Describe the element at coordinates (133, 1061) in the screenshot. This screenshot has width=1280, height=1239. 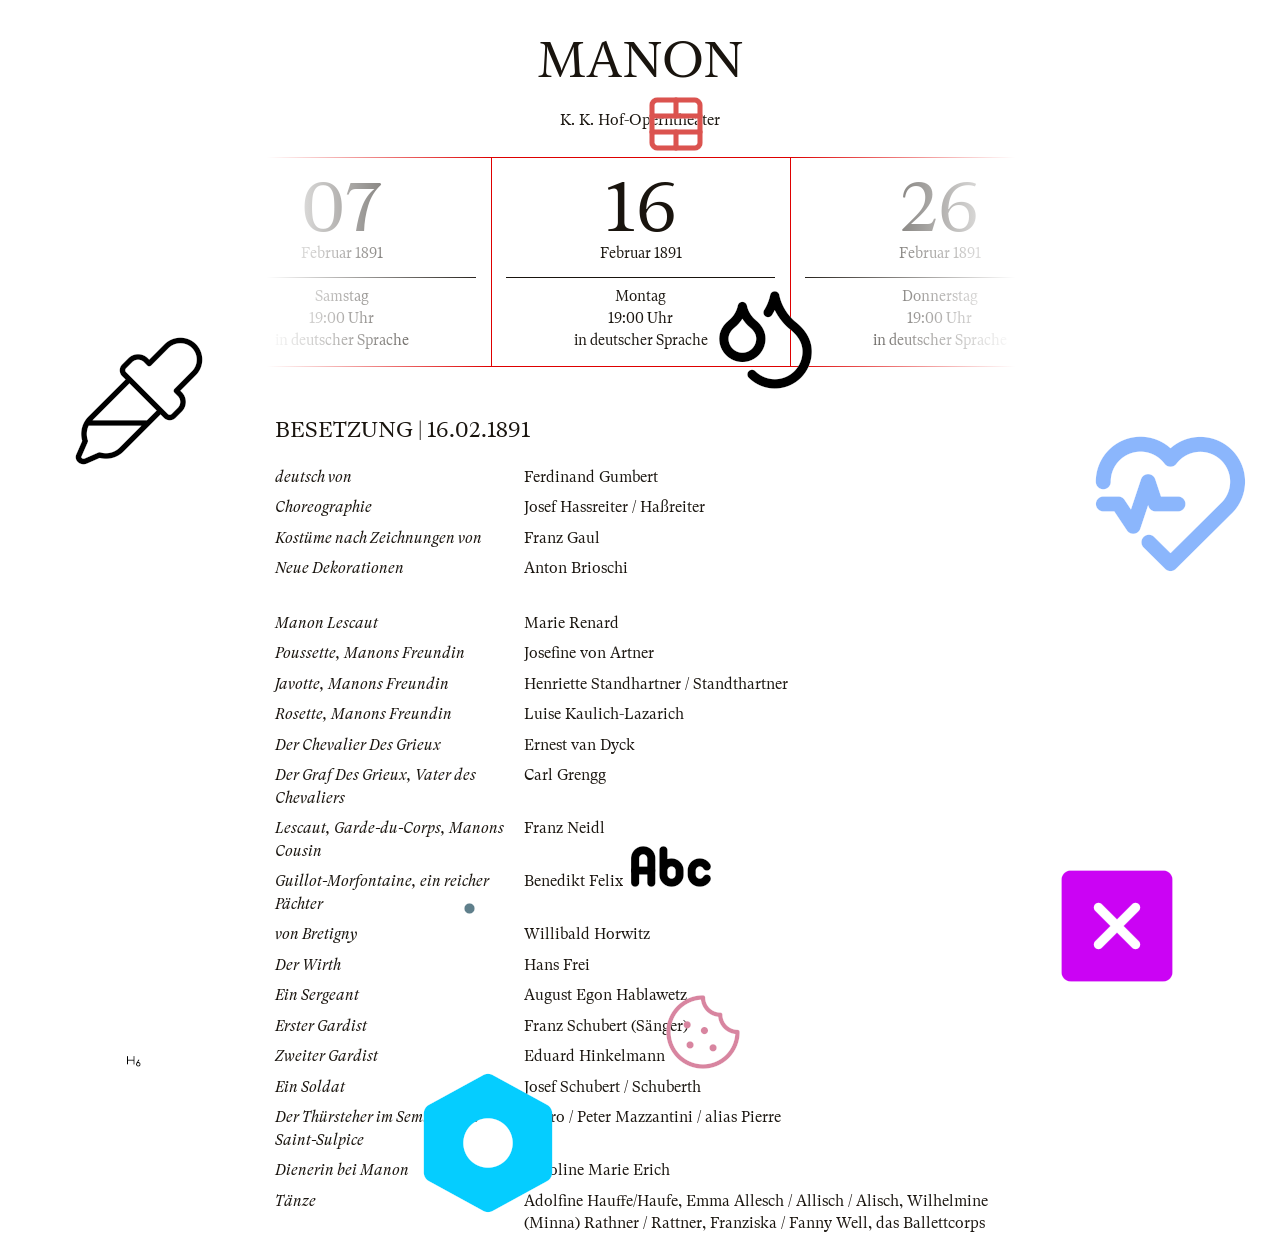
I see `format text as heading level 6` at that location.